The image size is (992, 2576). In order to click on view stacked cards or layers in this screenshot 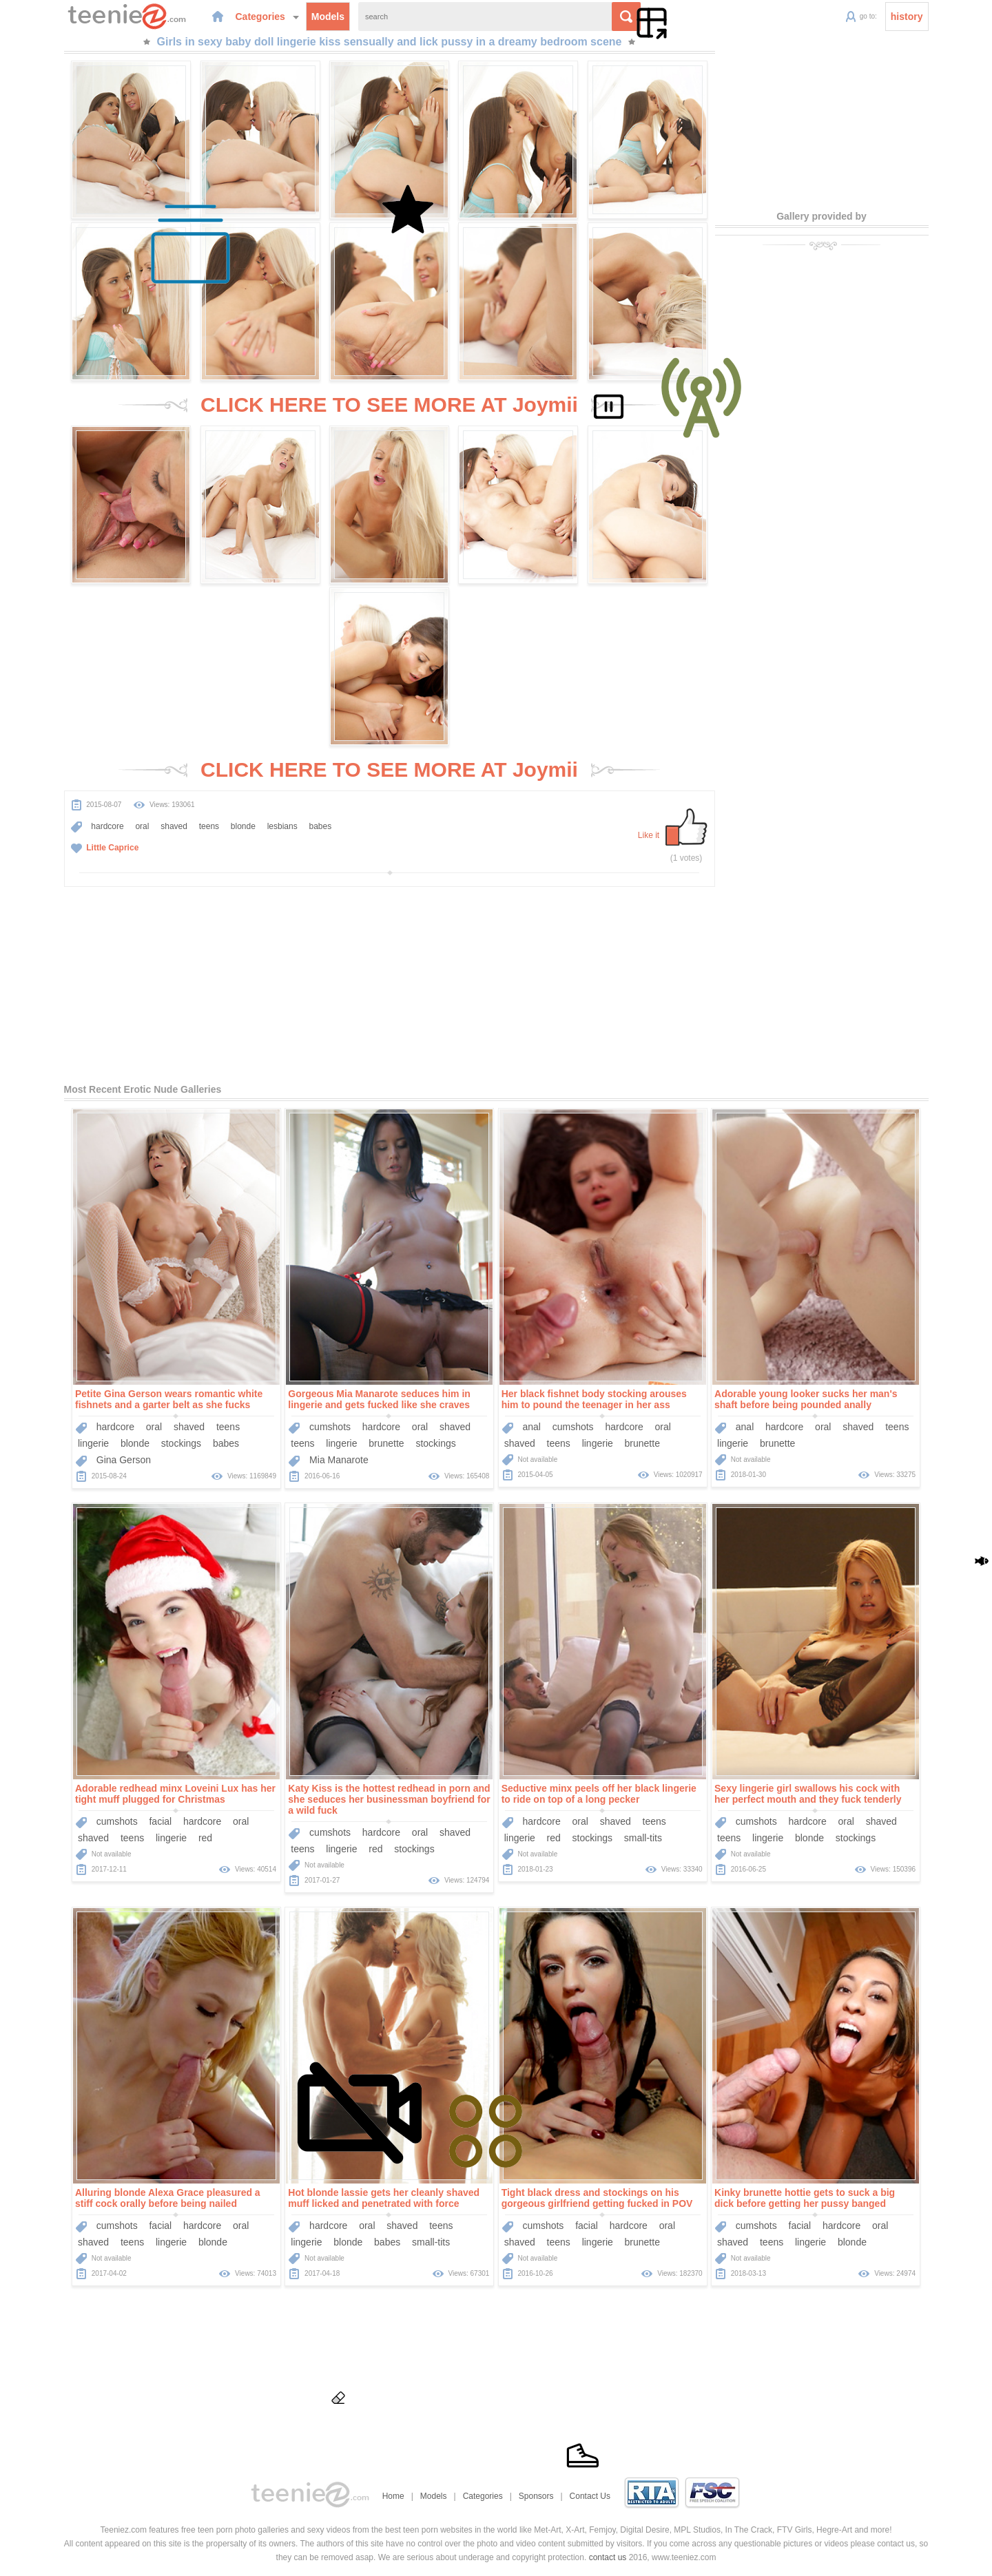, I will do `click(190, 247)`.